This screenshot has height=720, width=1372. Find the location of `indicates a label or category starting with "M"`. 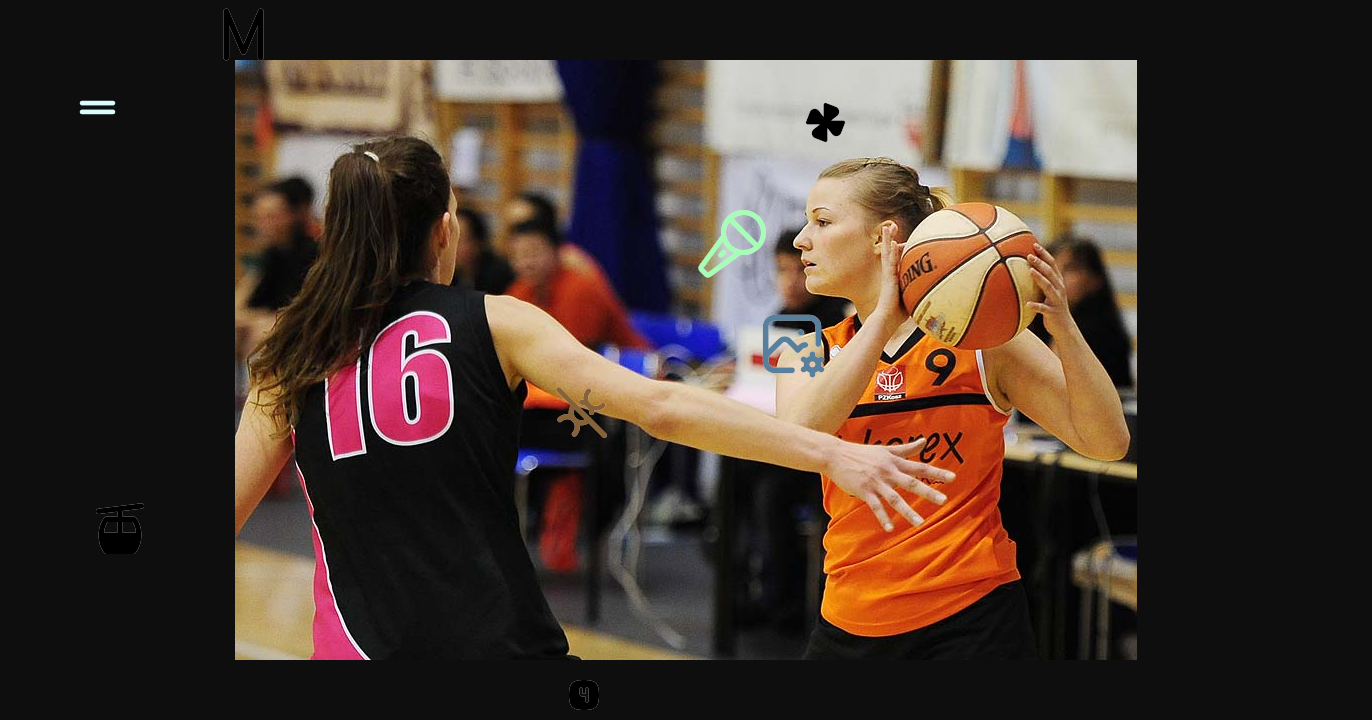

indicates a label or category starting with "M" is located at coordinates (243, 34).